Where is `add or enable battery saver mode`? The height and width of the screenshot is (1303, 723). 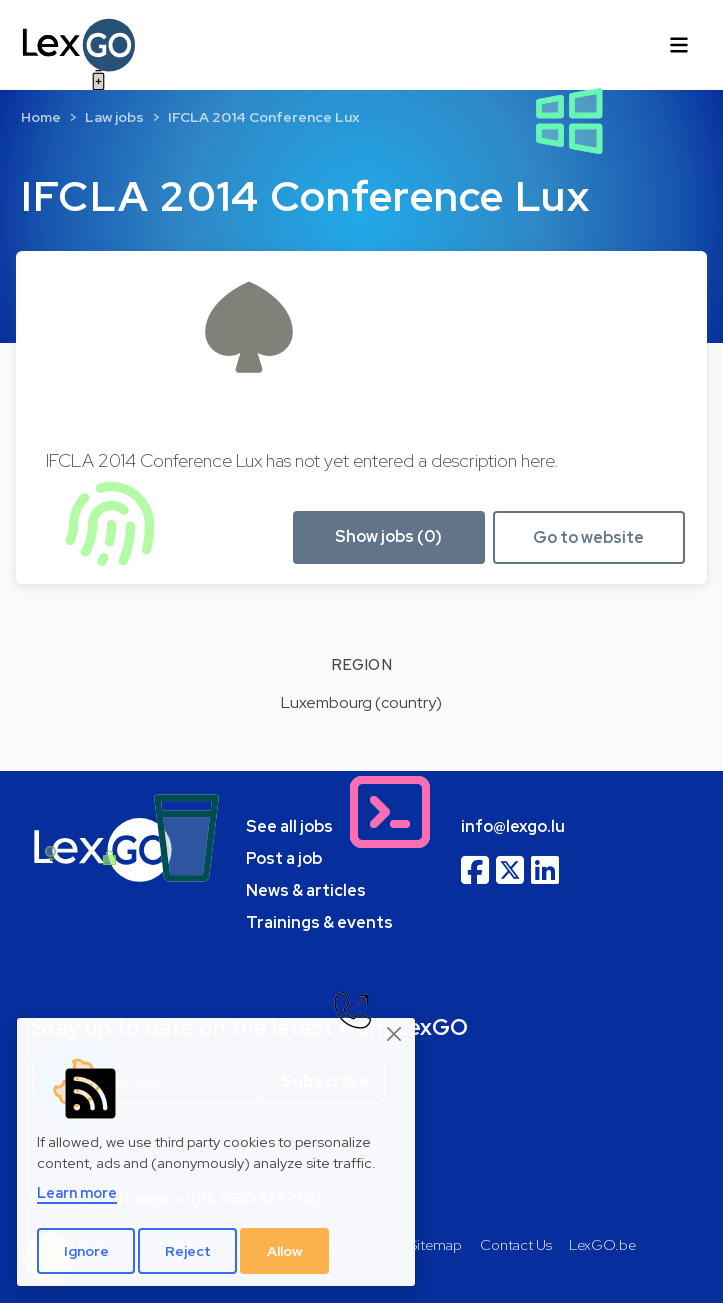 add or enable battery saver mode is located at coordinates (98, 80).